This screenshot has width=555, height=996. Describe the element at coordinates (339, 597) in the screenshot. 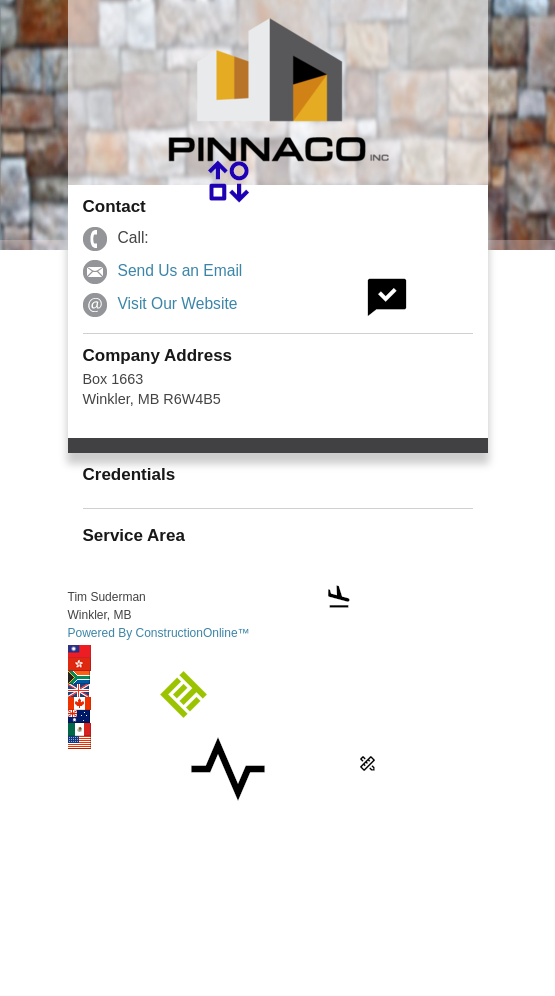

I see `indicates arriving flight status` at that location.